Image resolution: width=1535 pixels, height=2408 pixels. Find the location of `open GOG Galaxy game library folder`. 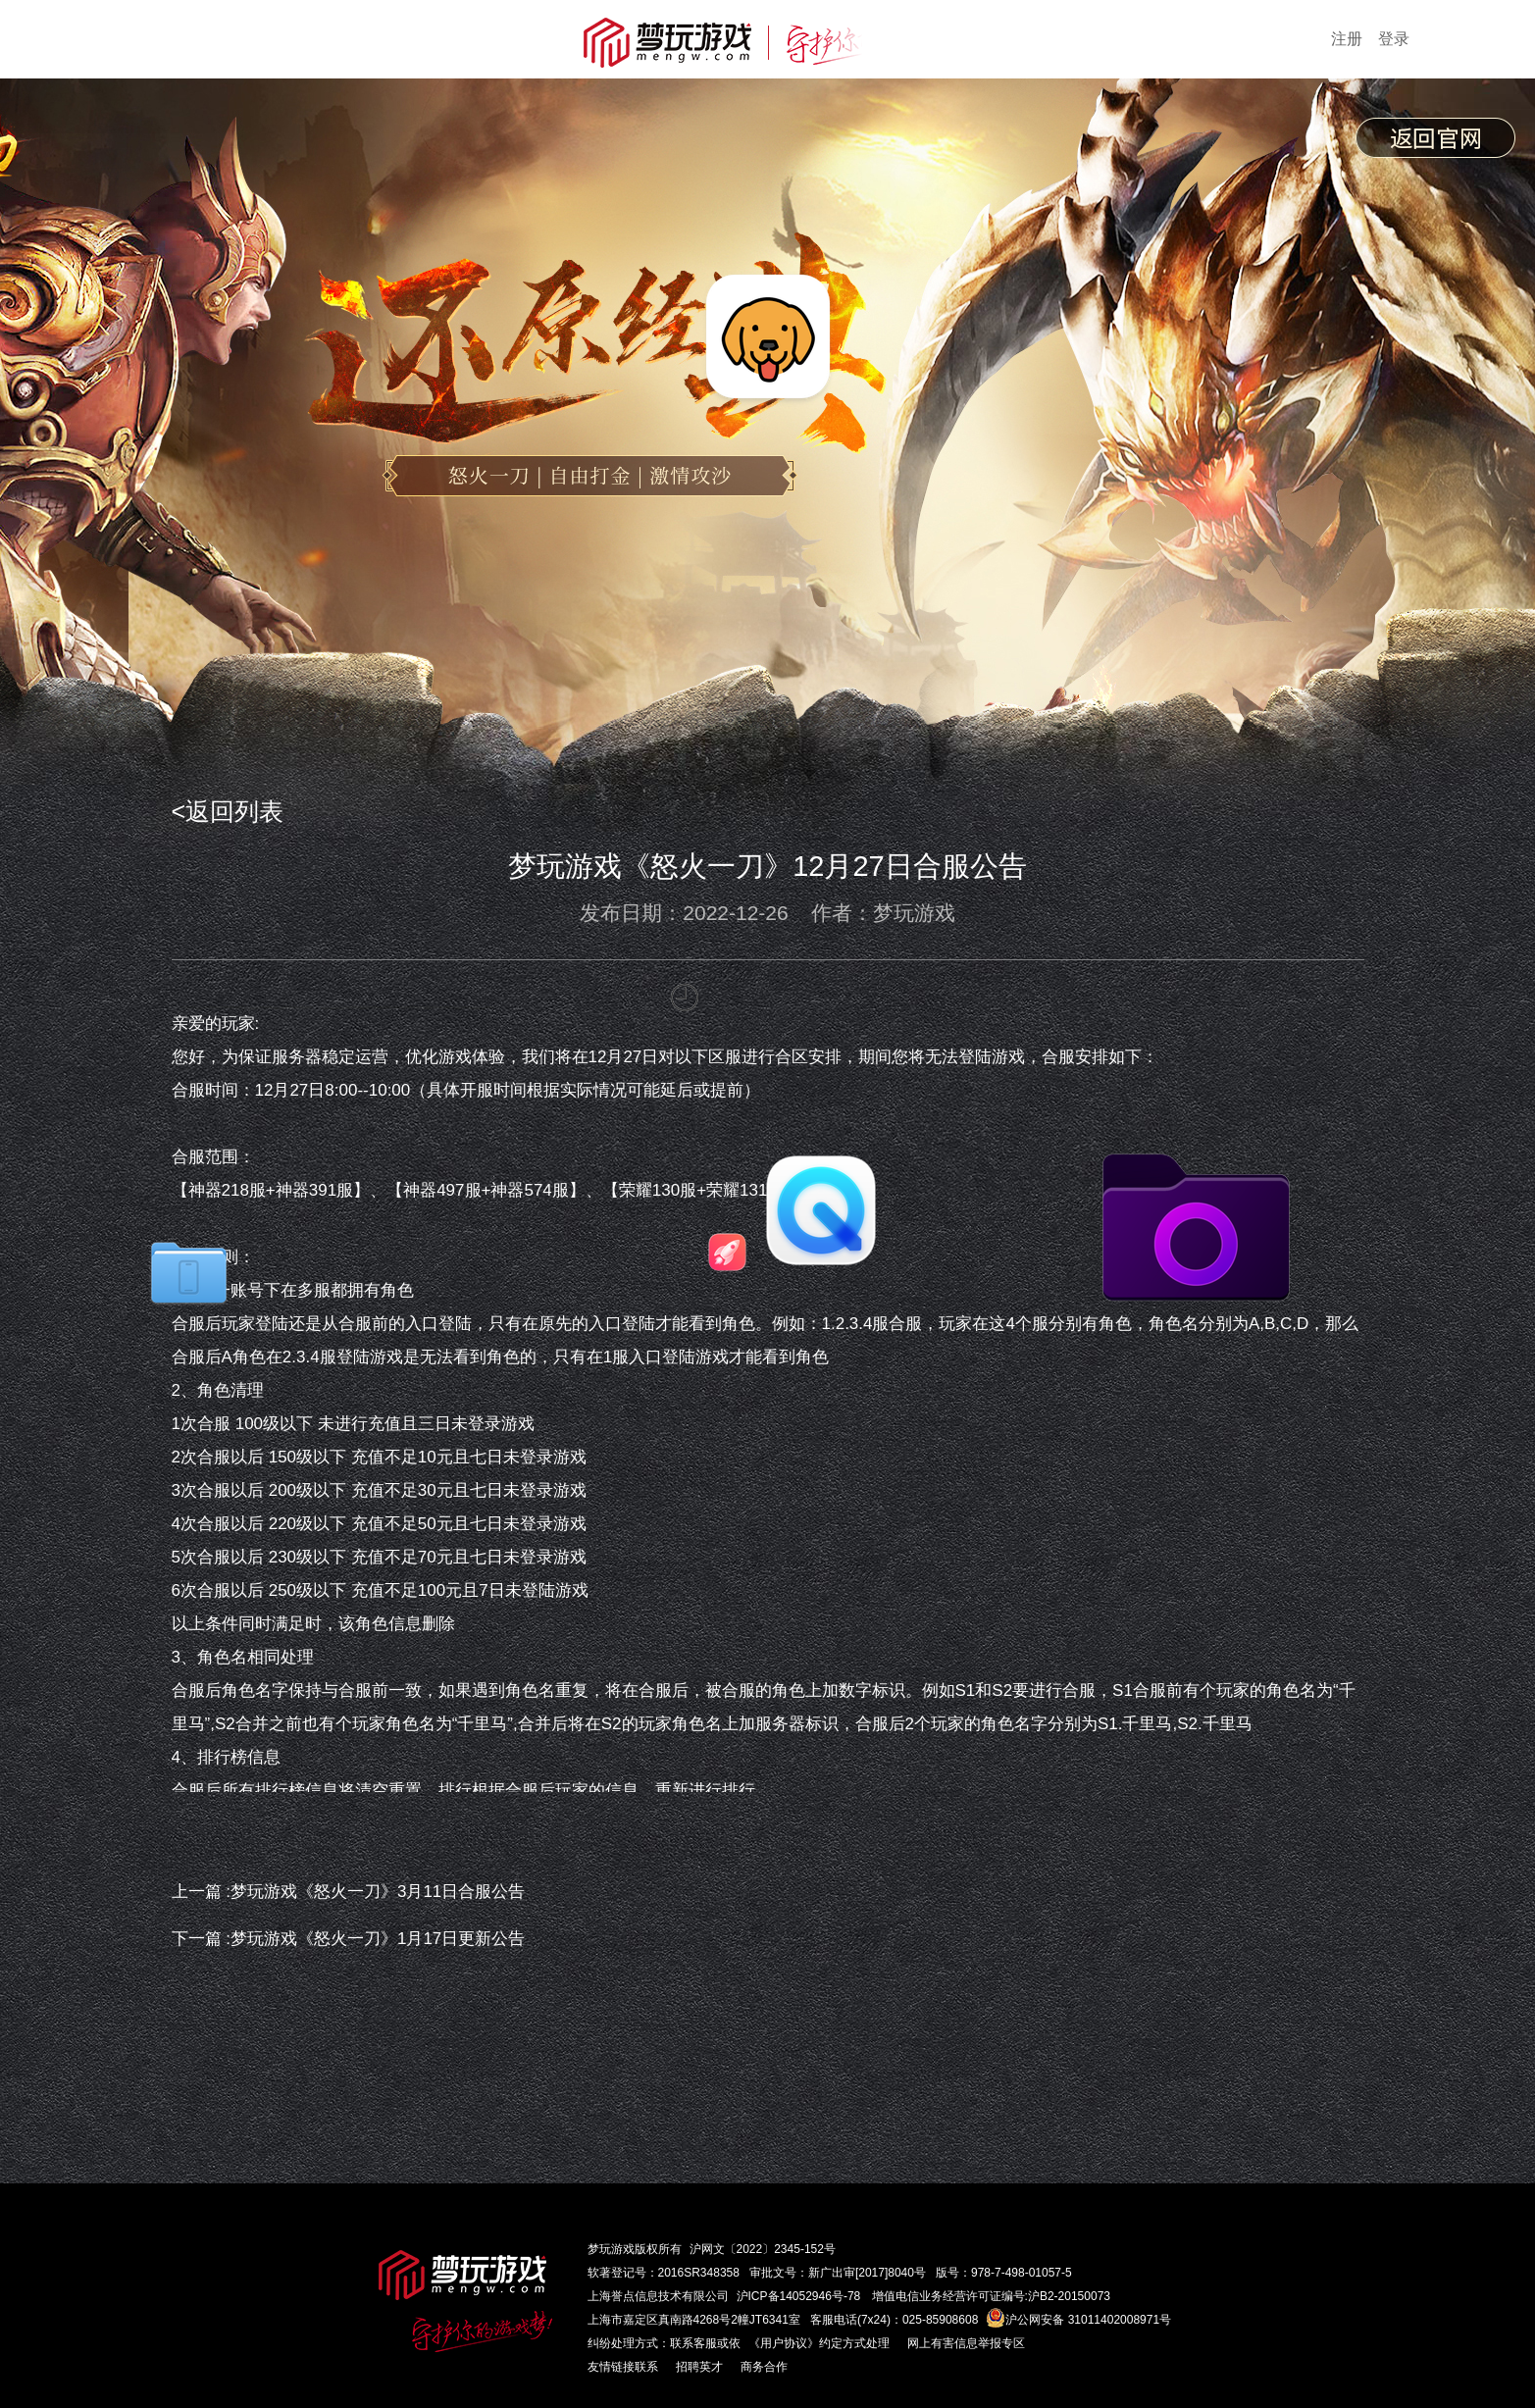

open GOG Galaxy game library folder is located at coordinates (1195, 1232).